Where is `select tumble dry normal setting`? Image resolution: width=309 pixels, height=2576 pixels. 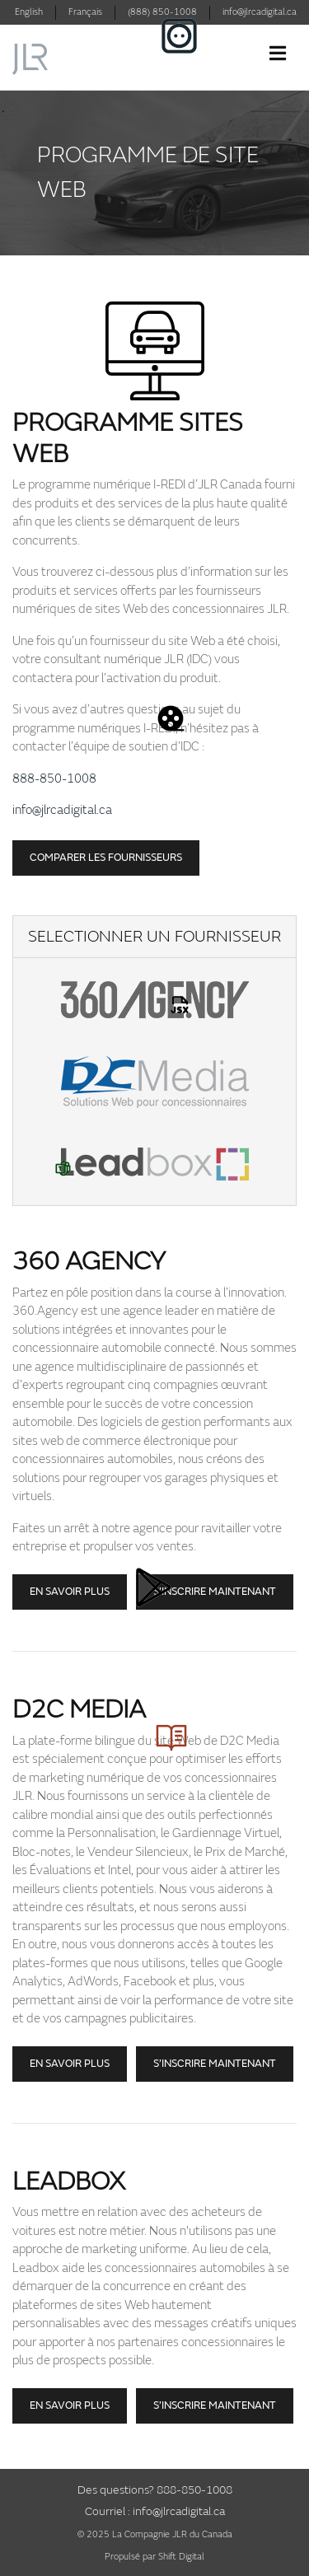 select tumble dry normal setting is located at coordinates (179, 35).